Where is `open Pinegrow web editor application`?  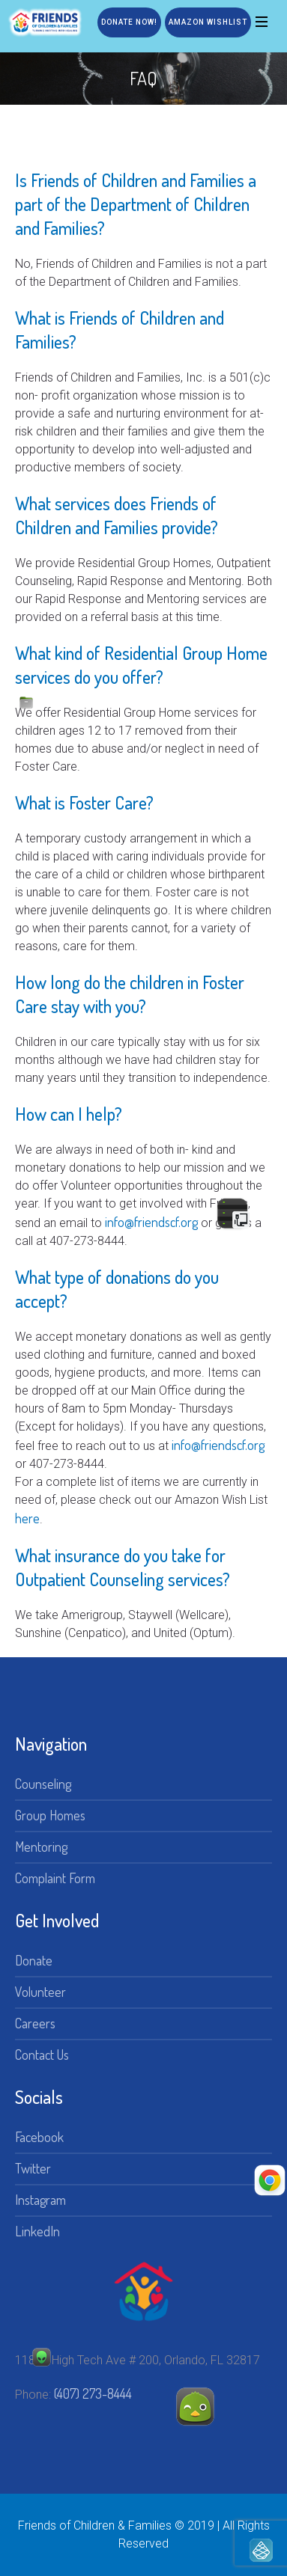 open Pinegrow web editor application is located at coordinates (261, 2550).